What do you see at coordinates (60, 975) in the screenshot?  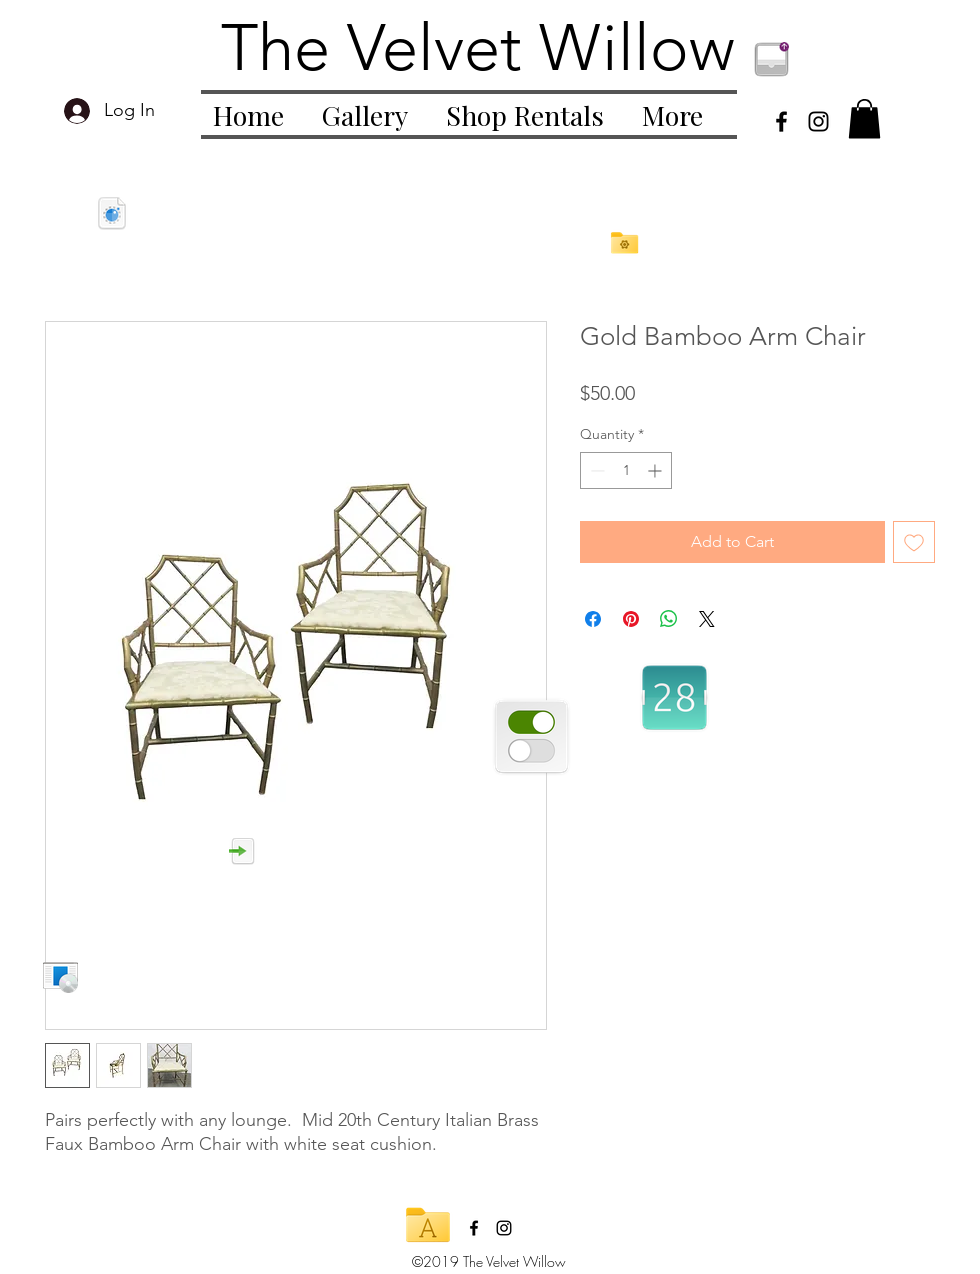 I see `open program installation disc` at bounding box center [60, 975].